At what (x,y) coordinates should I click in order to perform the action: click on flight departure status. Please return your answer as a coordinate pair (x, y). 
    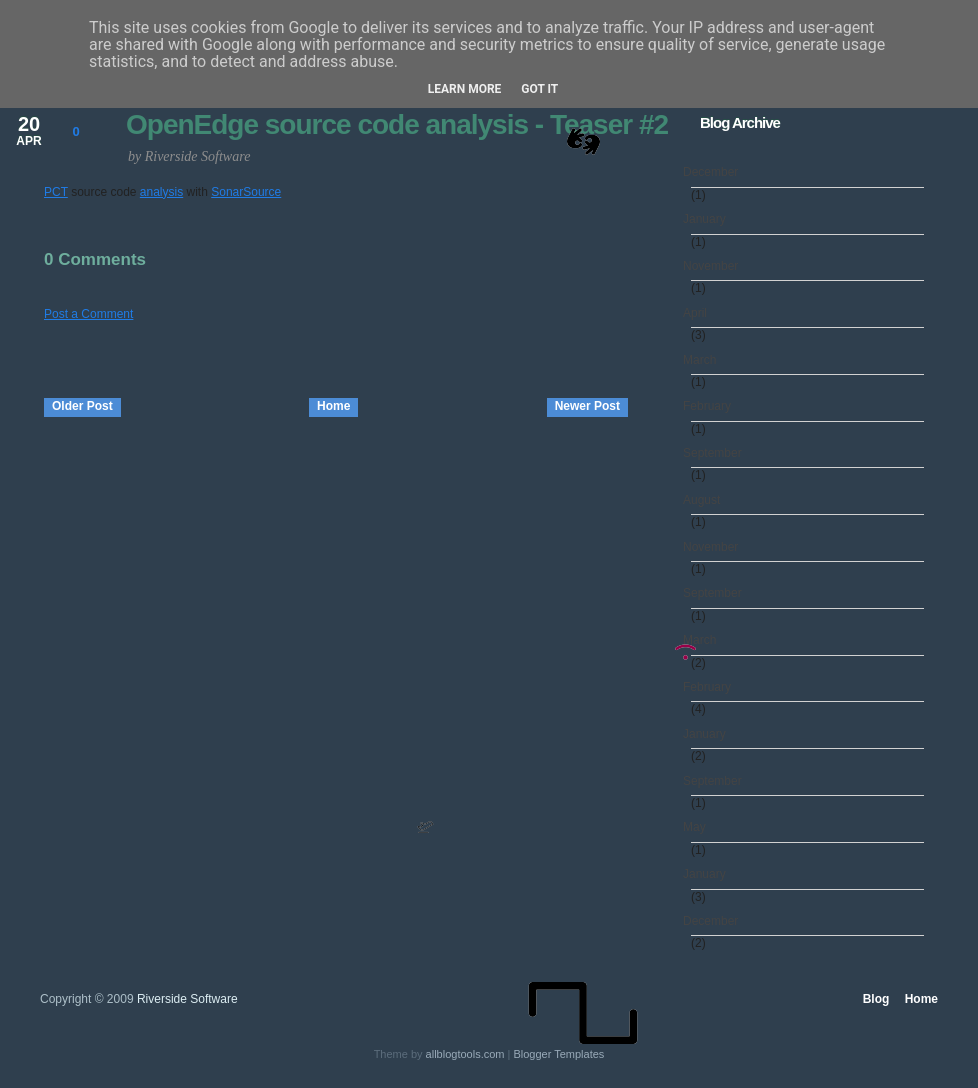
    Looking at the image, I should click on (425, 826).